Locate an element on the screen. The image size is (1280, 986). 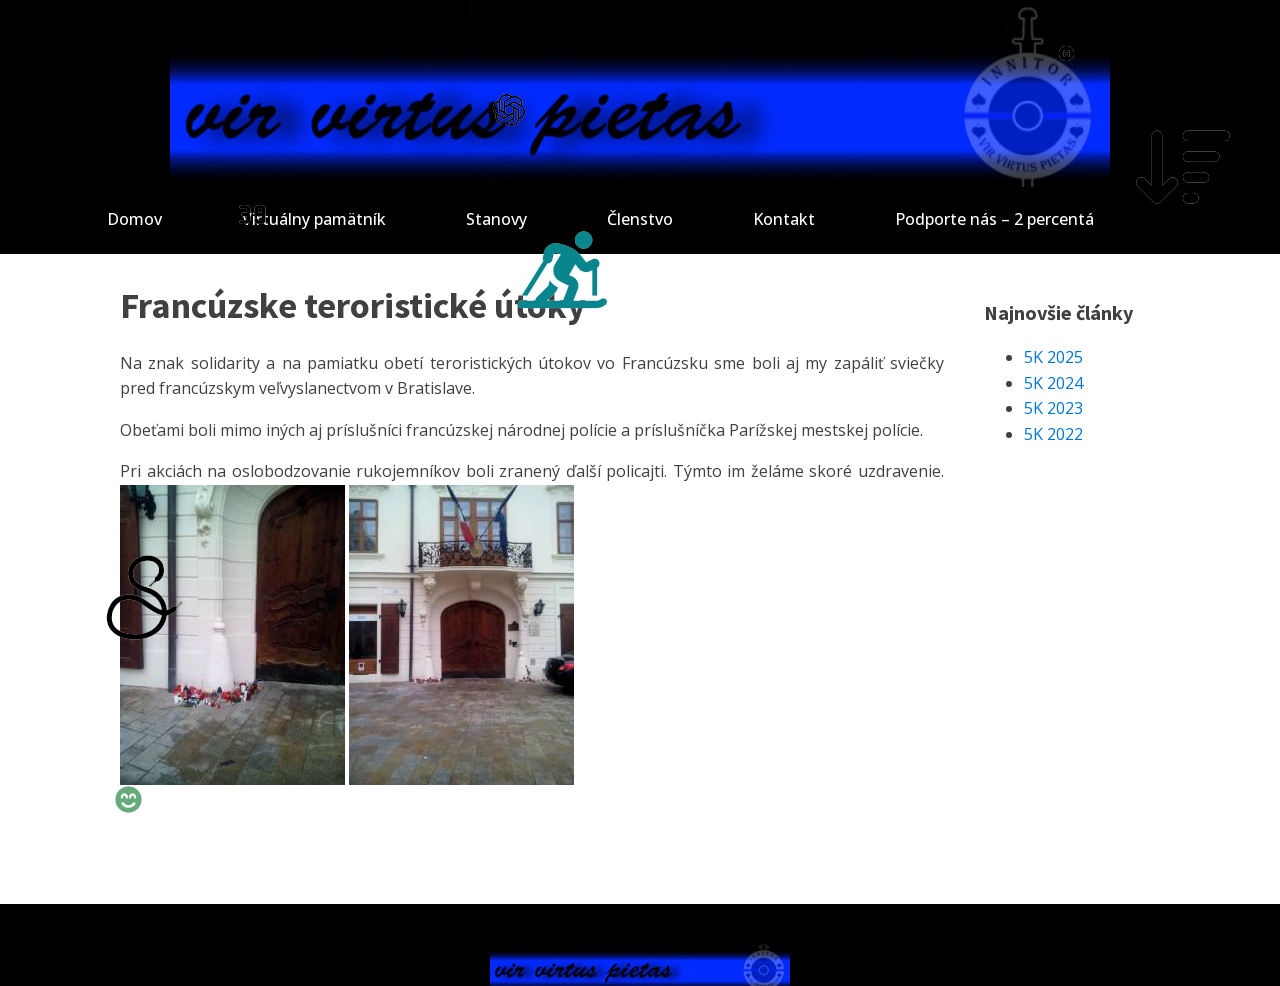
shoelace web components library logo is located at coordinates (143, 597).